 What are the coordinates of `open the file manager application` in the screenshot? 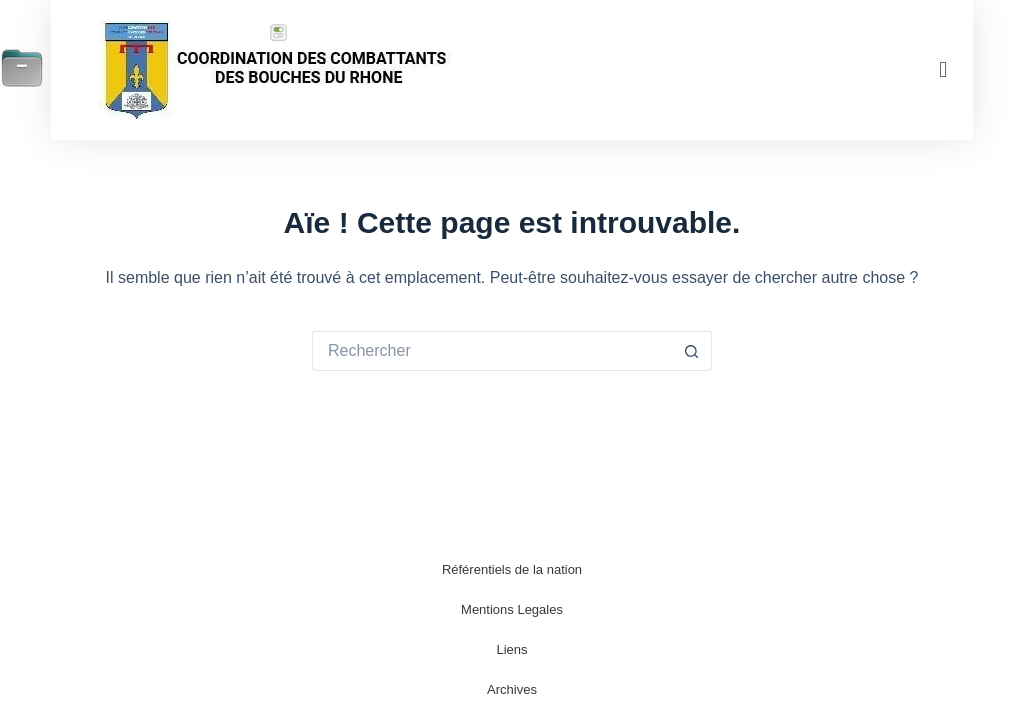 It's located at (22, 68).